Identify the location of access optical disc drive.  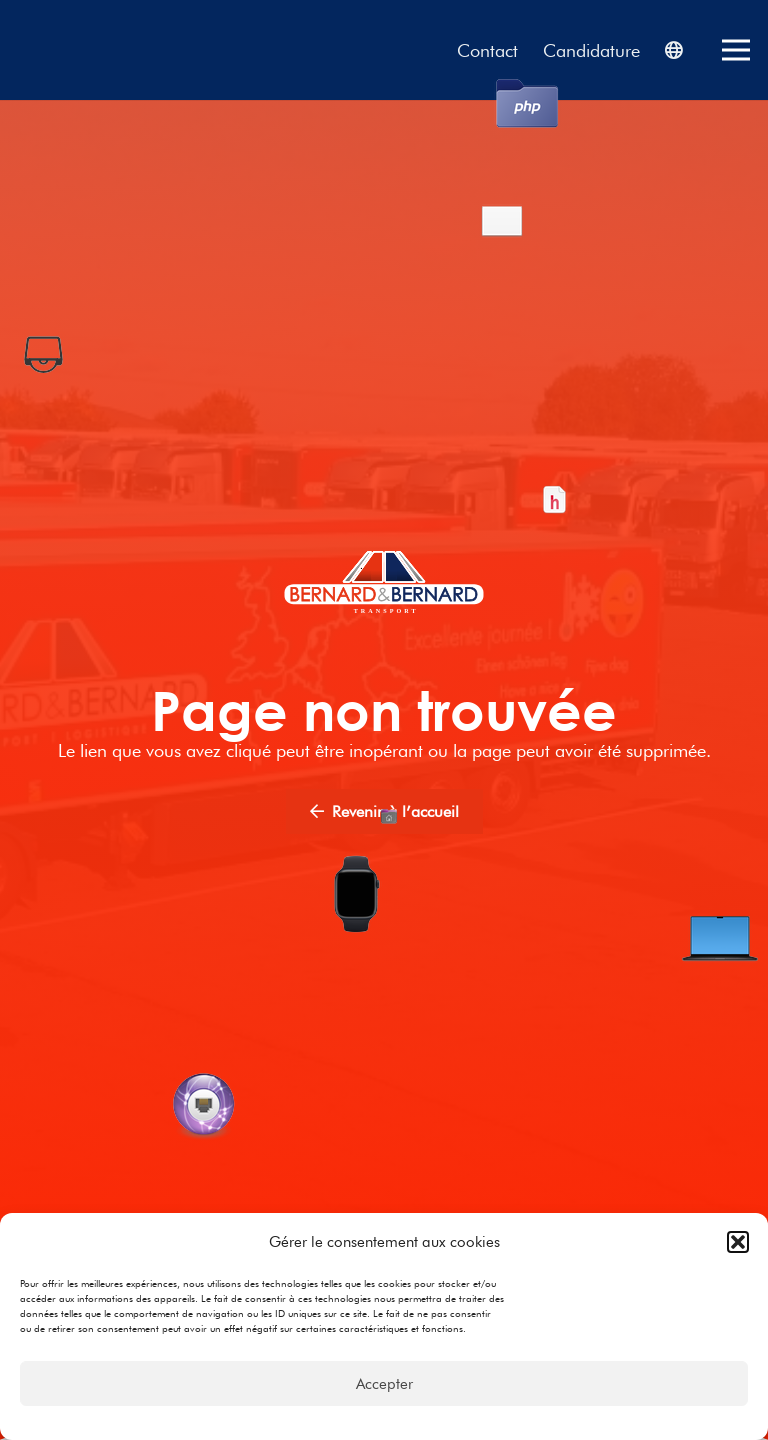
(43, 353).